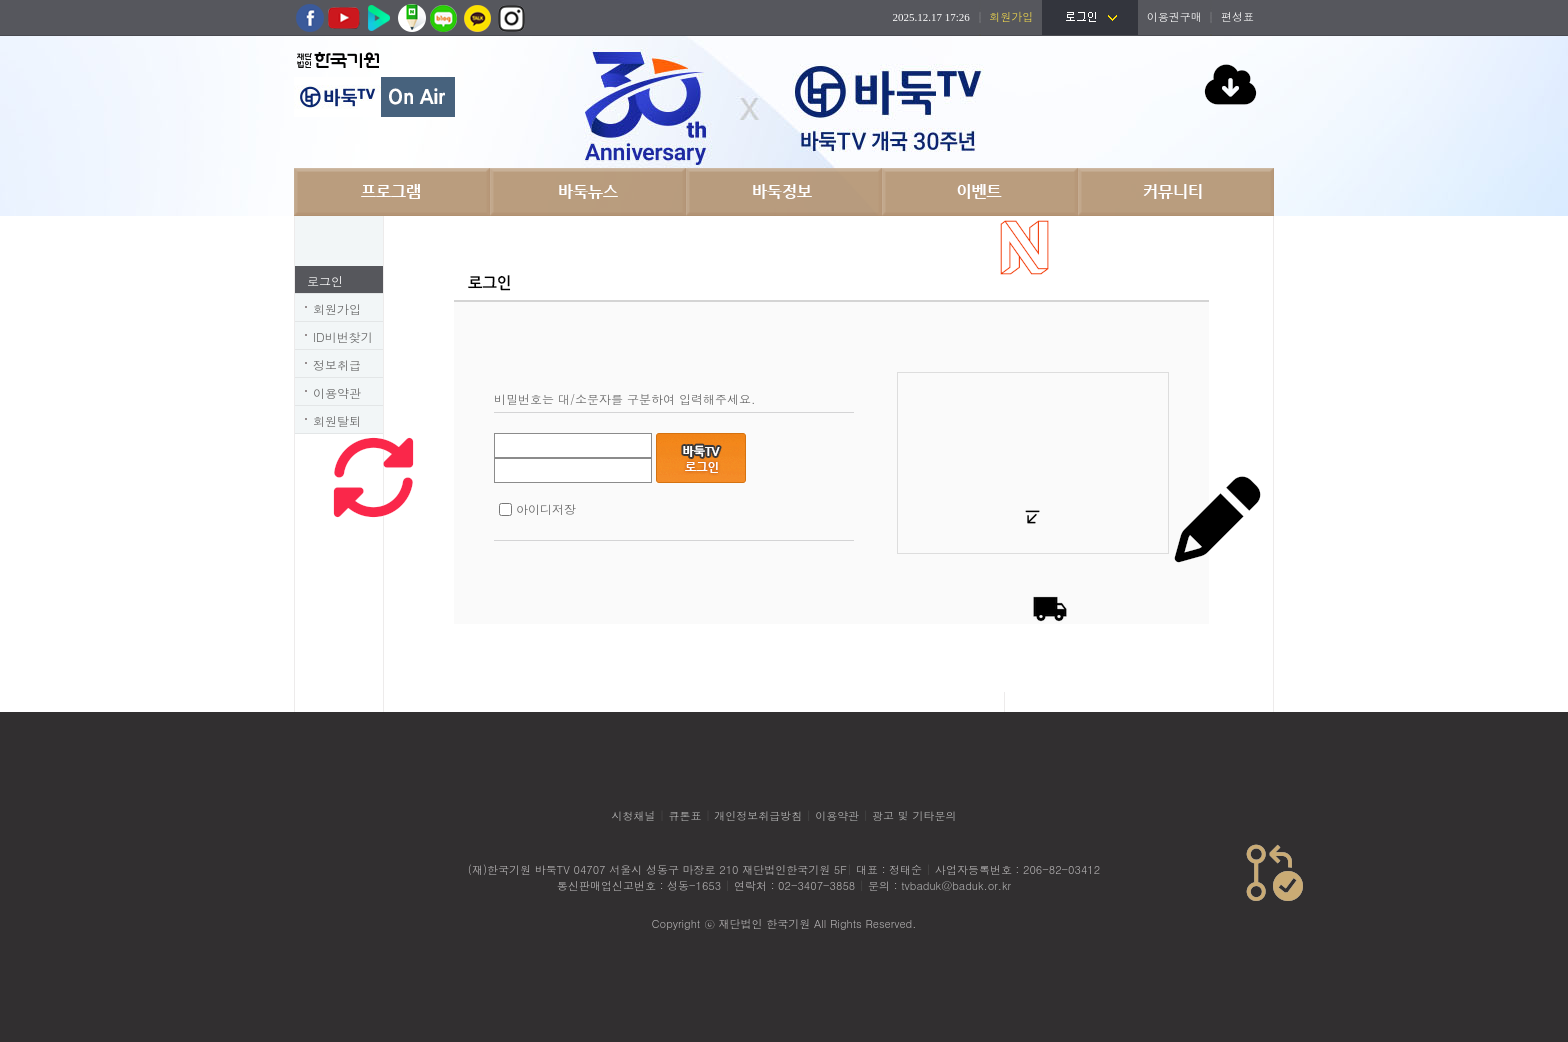  Describe the element at coordinates (1024, 247) in the screenshot. I see `neos brand logo` at that location.